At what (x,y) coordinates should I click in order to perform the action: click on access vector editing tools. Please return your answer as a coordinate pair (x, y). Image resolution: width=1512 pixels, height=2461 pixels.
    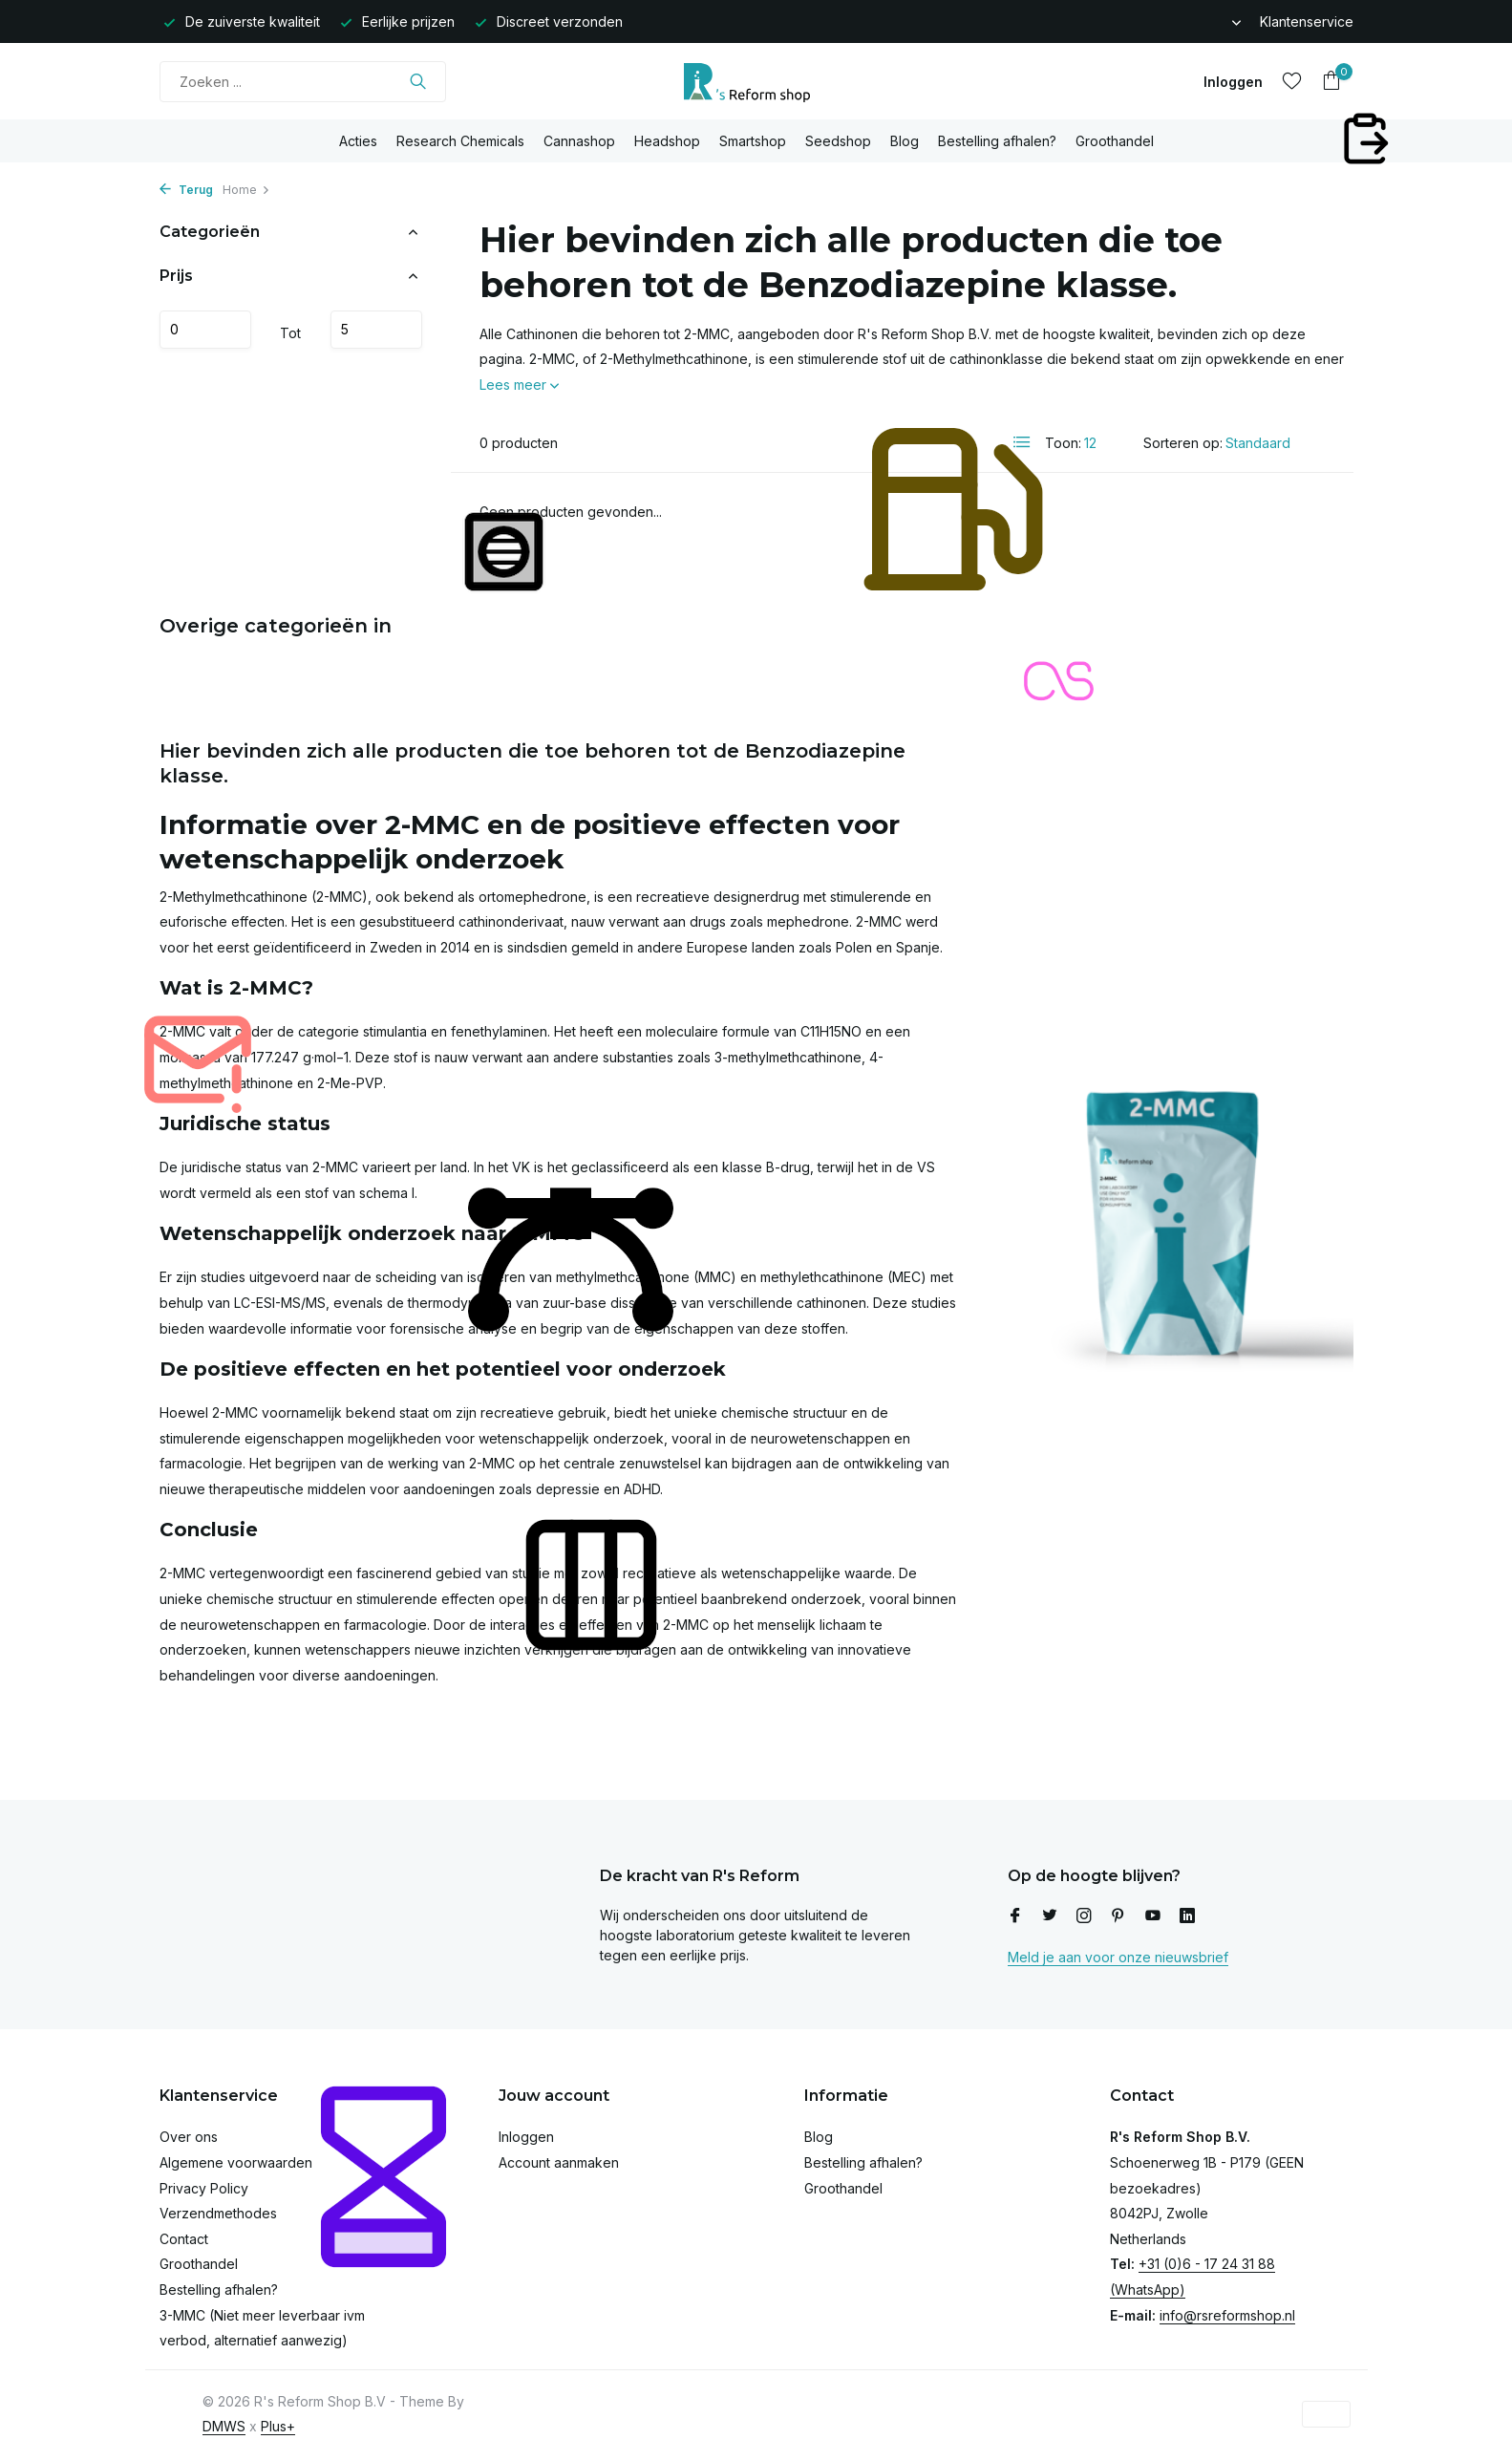
    Looking at the image, I should click on (570, 1259).